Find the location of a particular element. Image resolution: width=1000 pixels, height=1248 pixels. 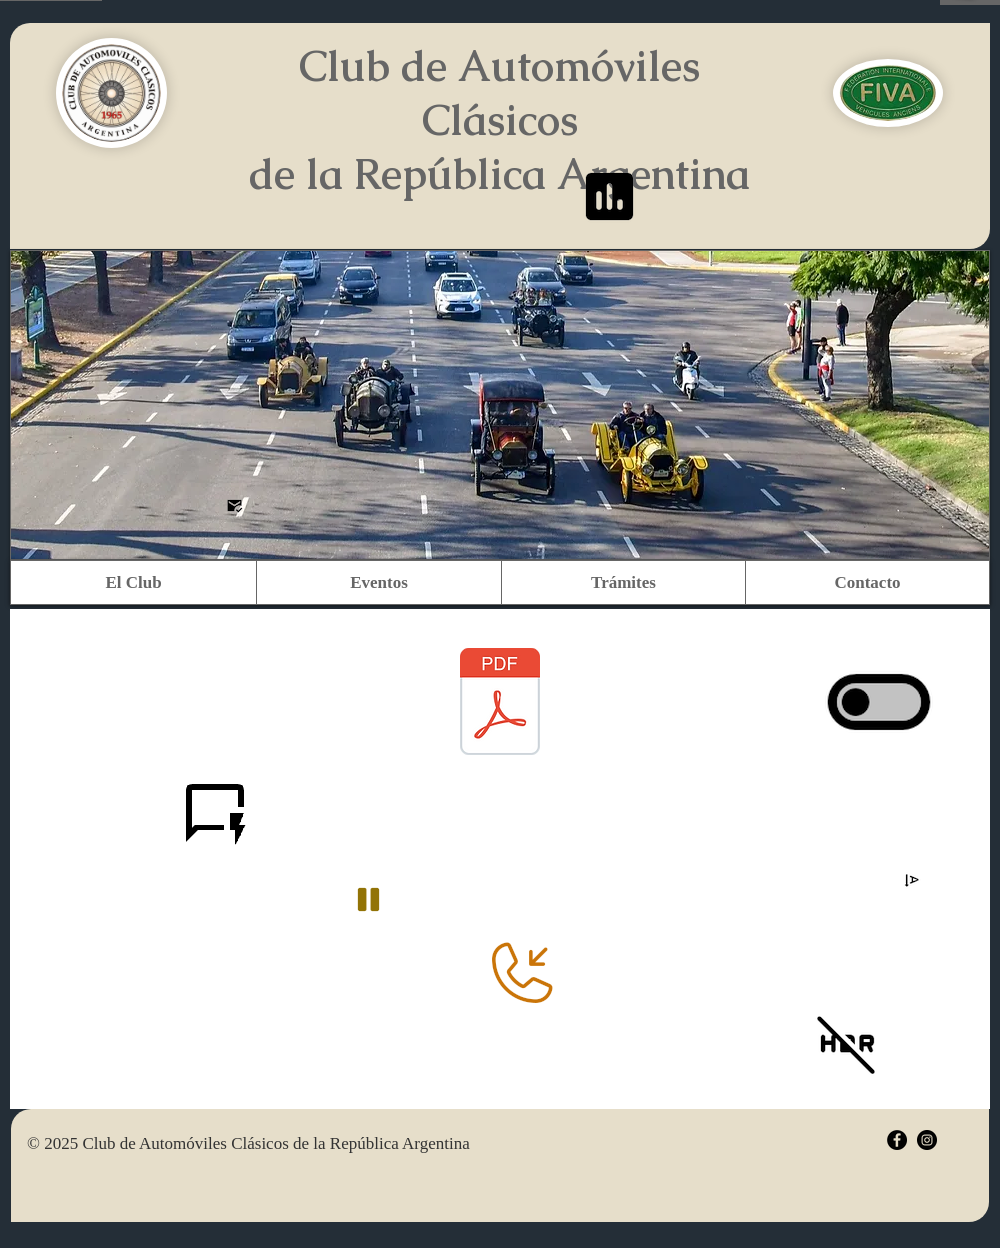

disable HDR mode for photos is located at coordinates (847, 1043).